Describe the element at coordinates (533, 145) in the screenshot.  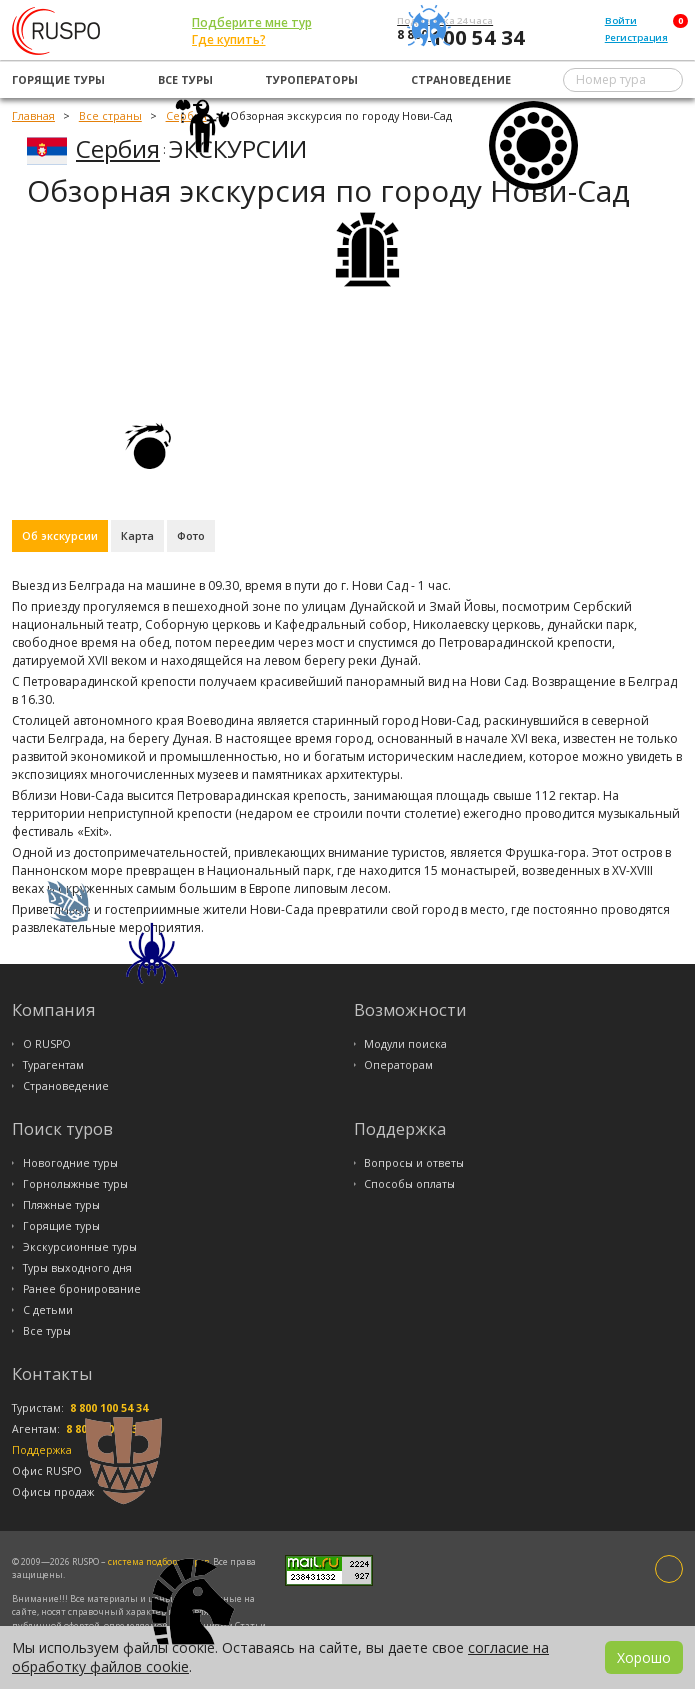
I see `rotary dial or vintage phone interface` at that location.